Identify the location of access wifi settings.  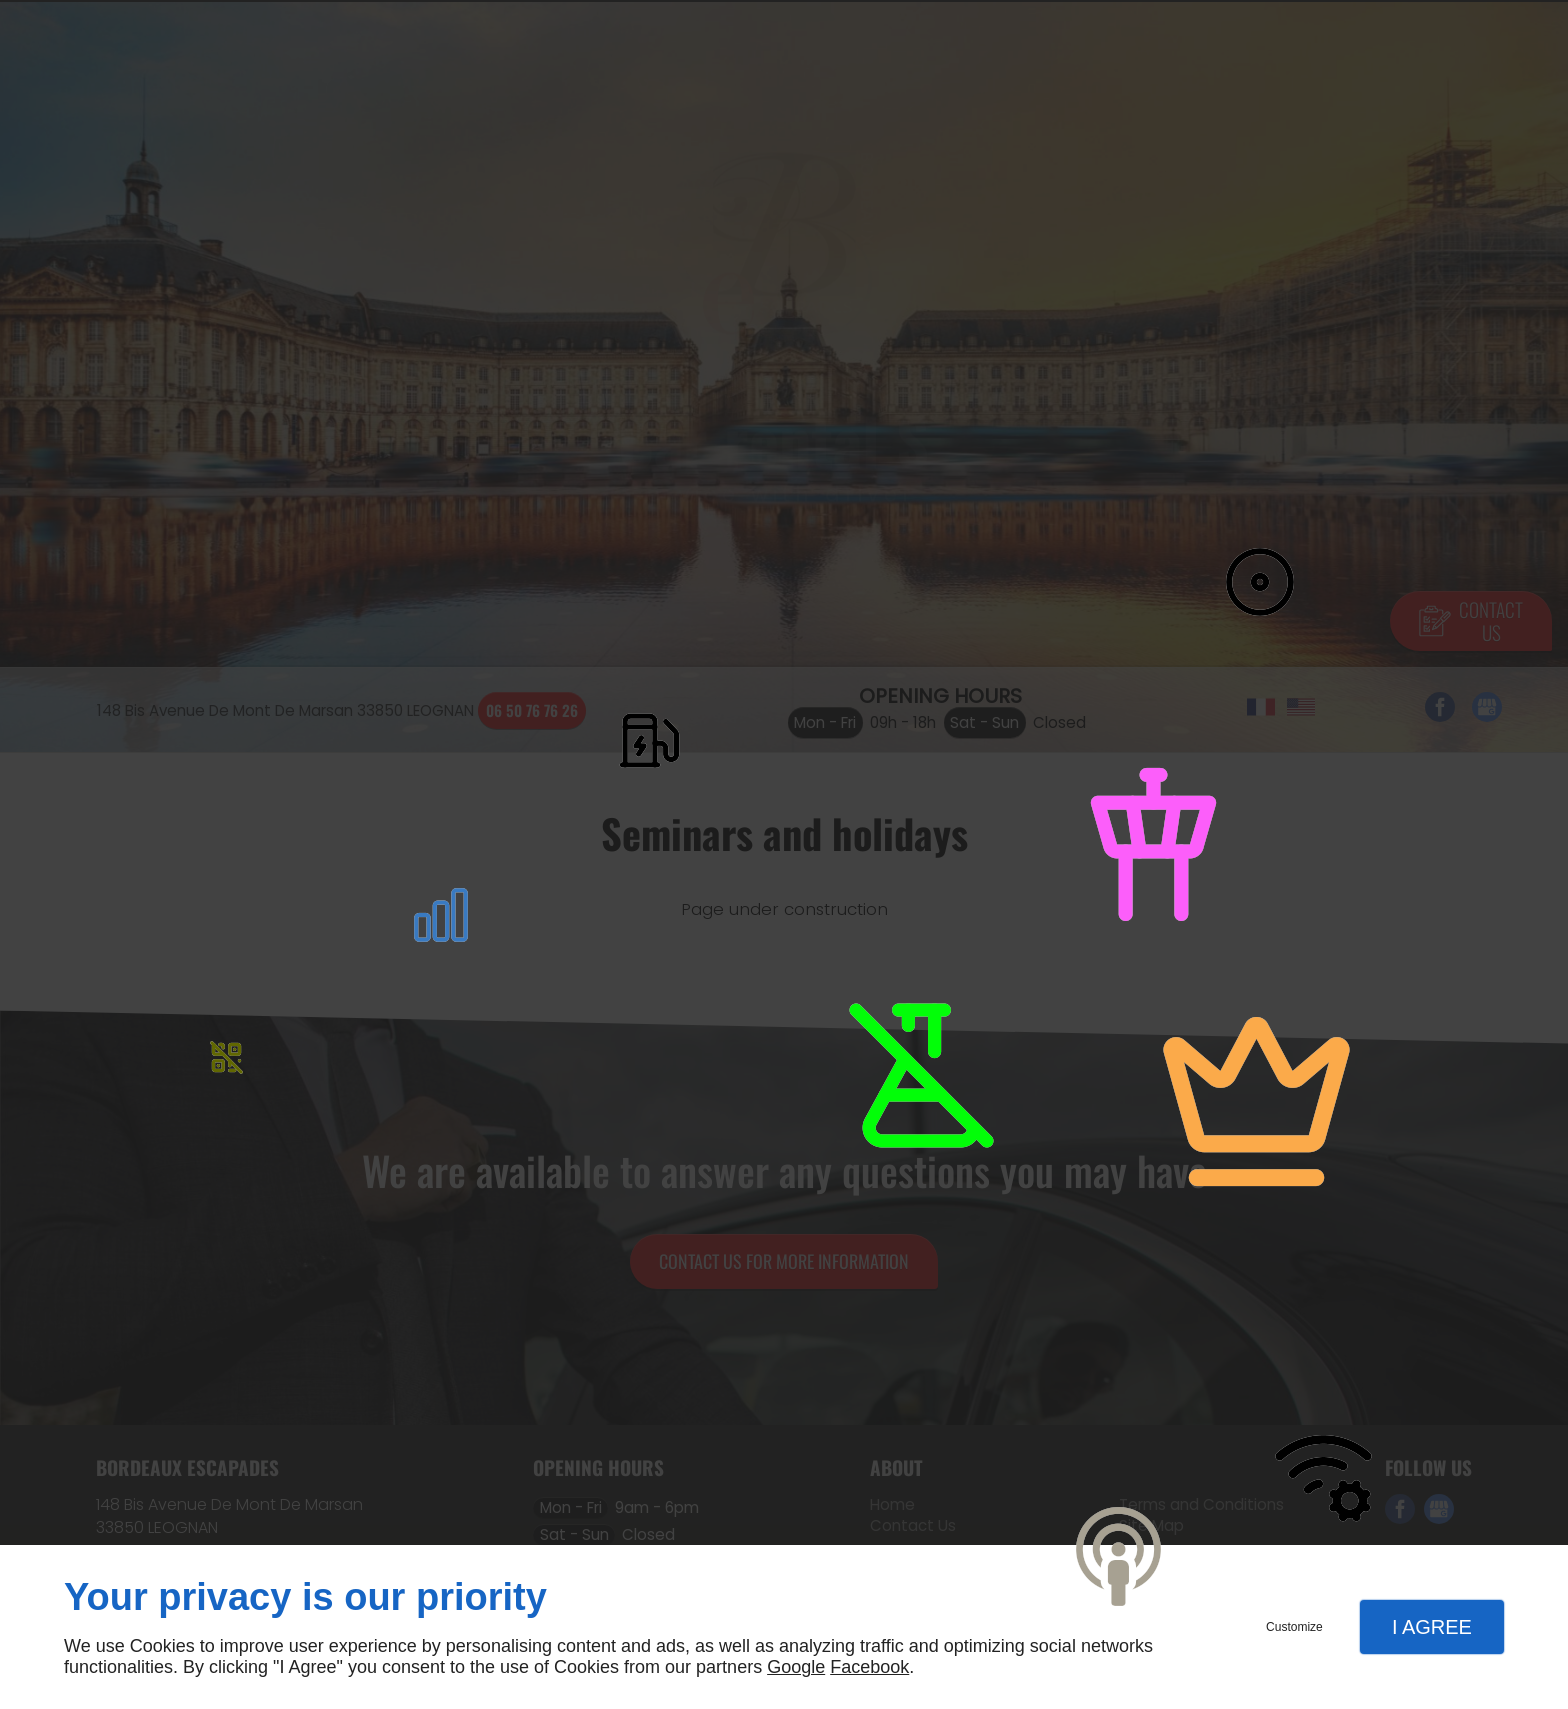
(1323, 1474).